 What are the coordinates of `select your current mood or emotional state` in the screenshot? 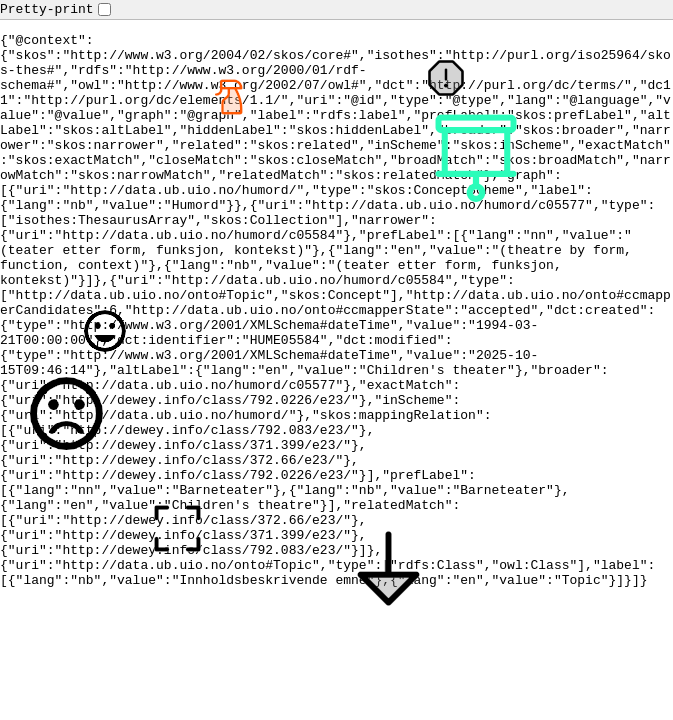 It's located at (105, 331).